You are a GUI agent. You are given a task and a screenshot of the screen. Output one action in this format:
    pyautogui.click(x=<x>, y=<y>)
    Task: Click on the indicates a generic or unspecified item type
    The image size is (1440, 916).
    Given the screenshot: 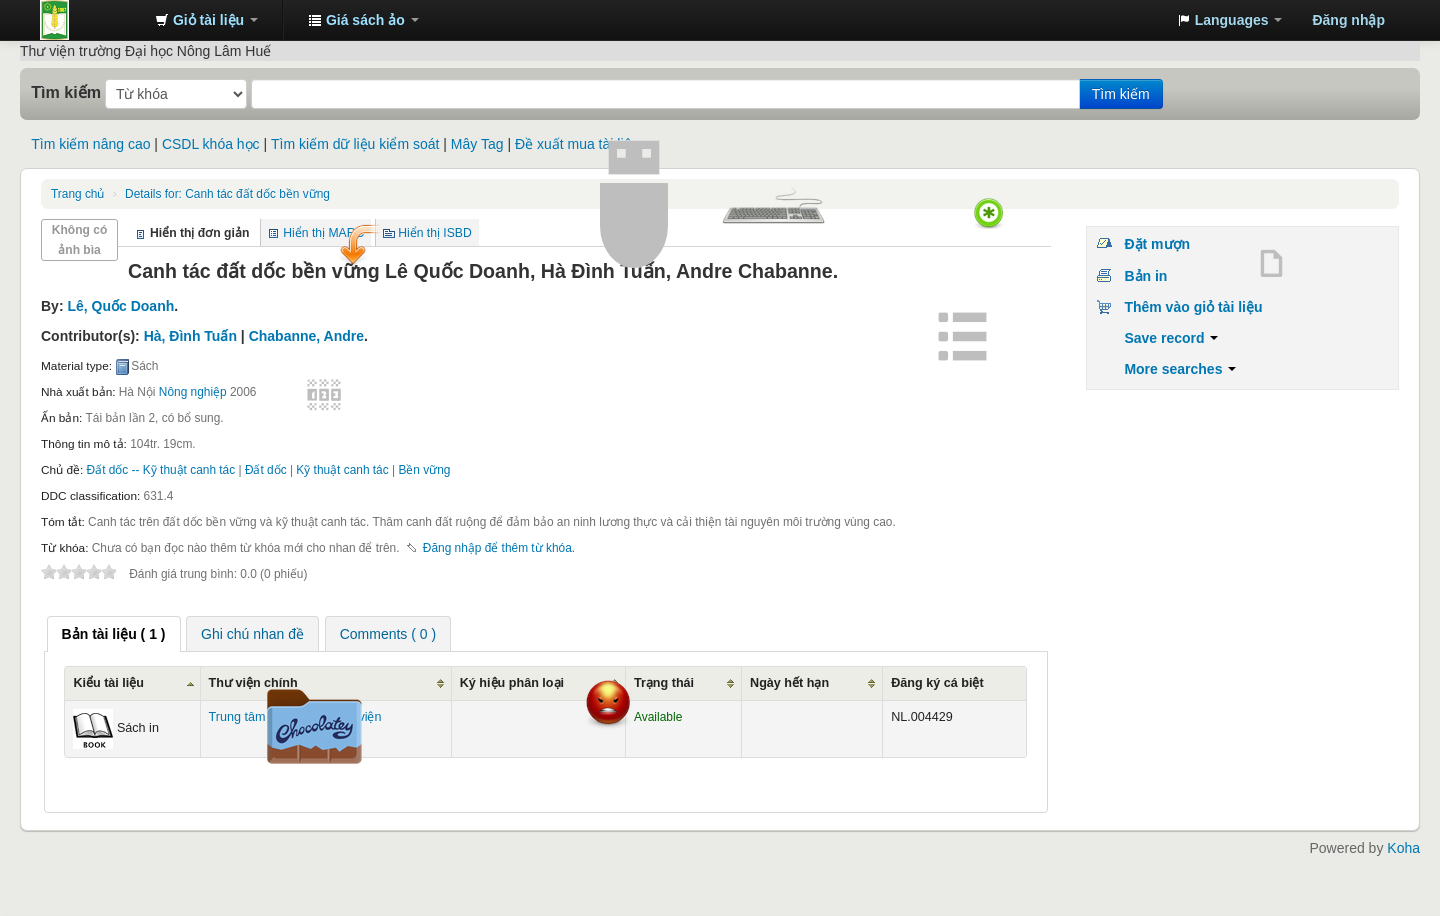 What is the action you would take?
    pyautogui.click(x=989, y=213)
    